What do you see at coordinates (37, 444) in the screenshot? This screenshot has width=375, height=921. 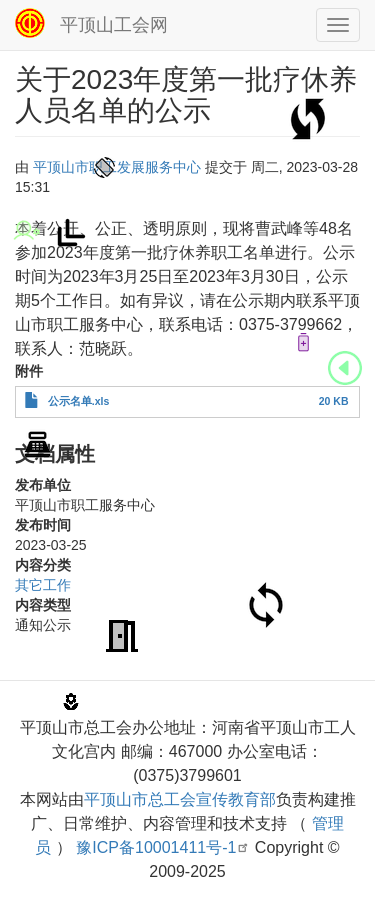 I see `access point of sale or checkout system` at bounding box center [37, 444].